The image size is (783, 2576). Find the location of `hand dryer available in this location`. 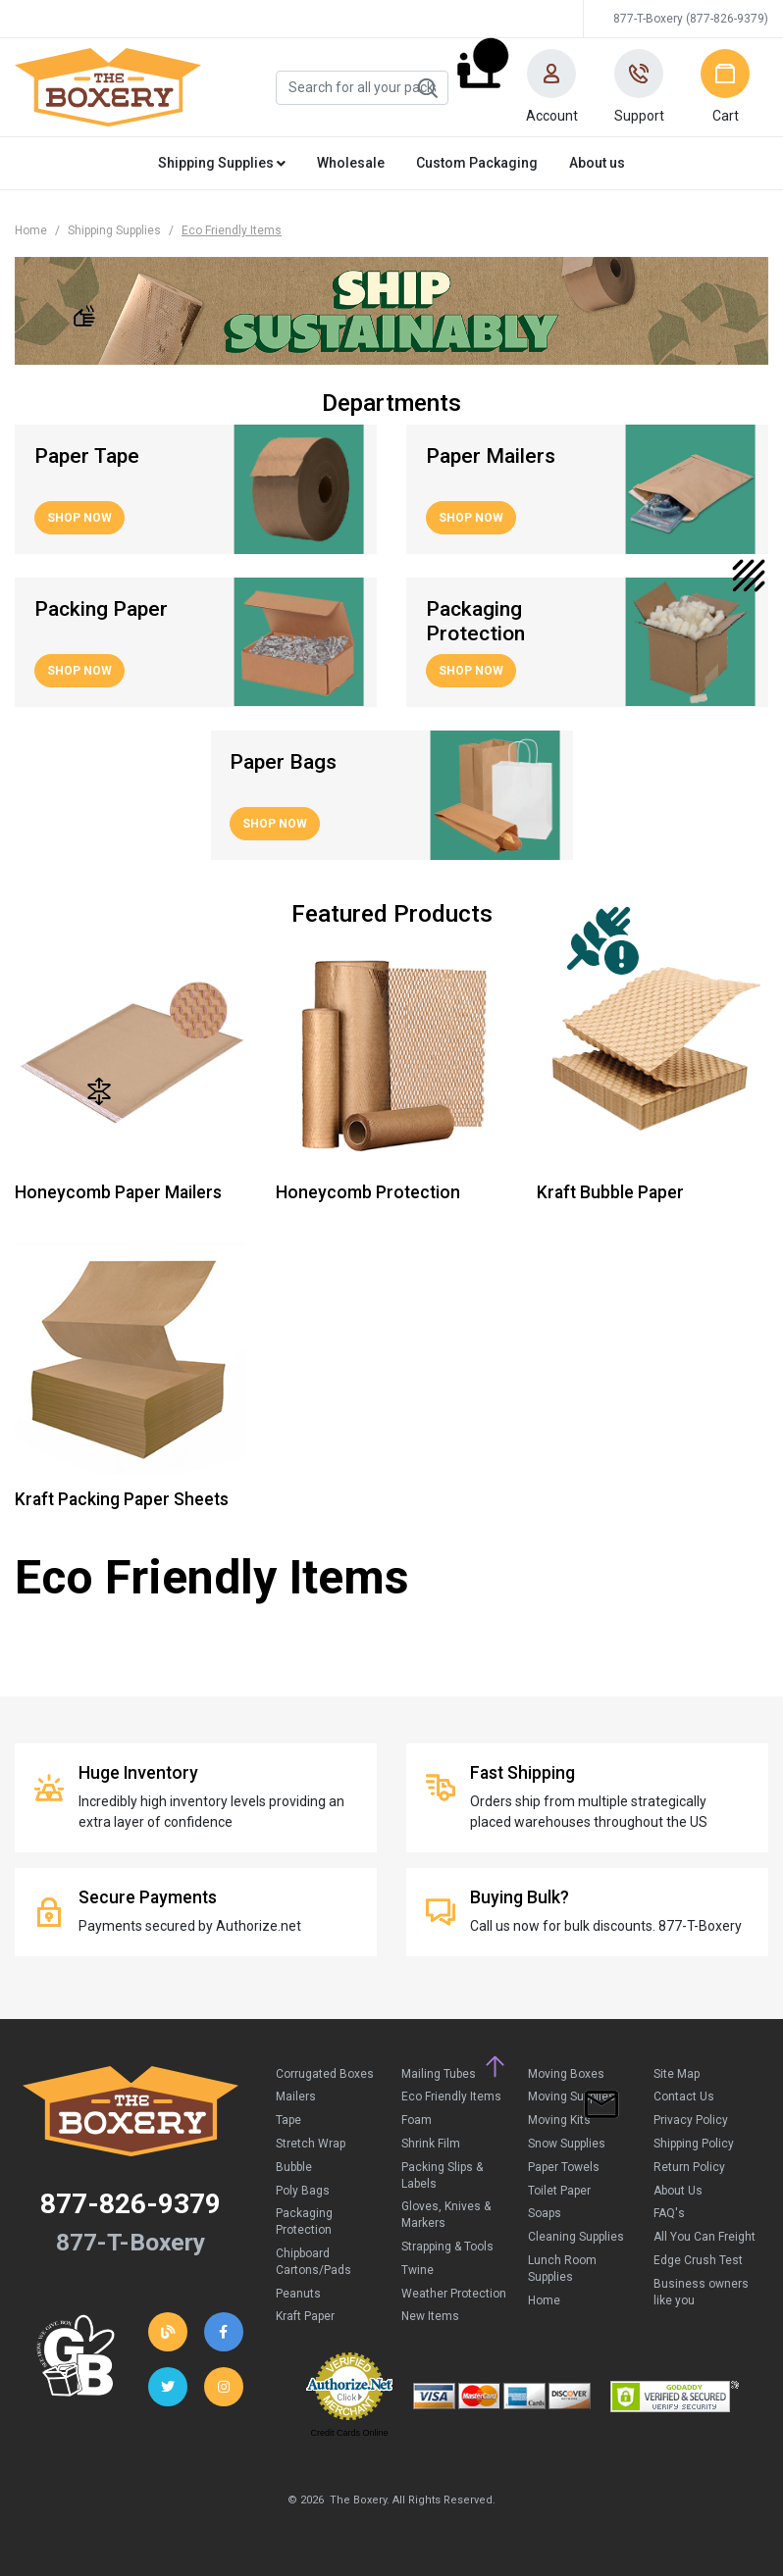

hand dryer available in this location is located at coordinates (84, 315).